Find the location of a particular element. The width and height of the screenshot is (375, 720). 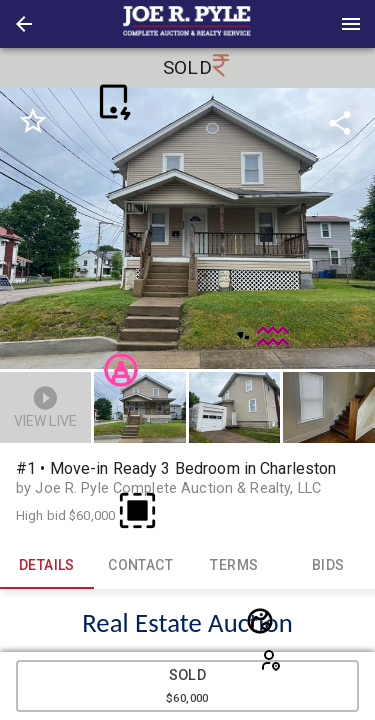

indicates aquarius zodiac sign is located at coordinates (273, 336).